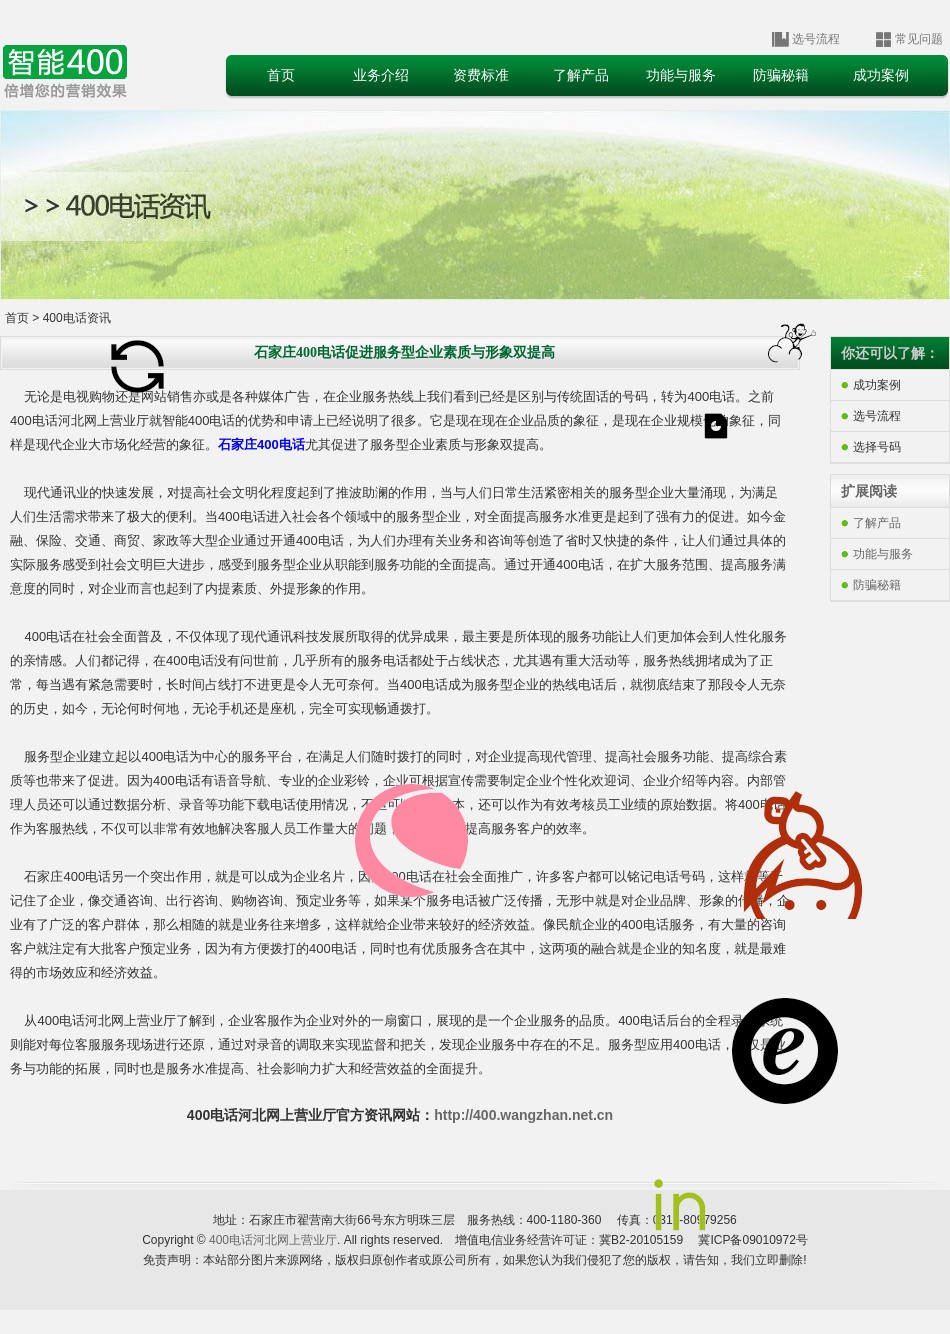 This screenshot has width=950, height=1334. What do you see at coordinates (137, 366) in the screenshot?
I see `undo or revert to previous state` at bounding box center [137, 366].